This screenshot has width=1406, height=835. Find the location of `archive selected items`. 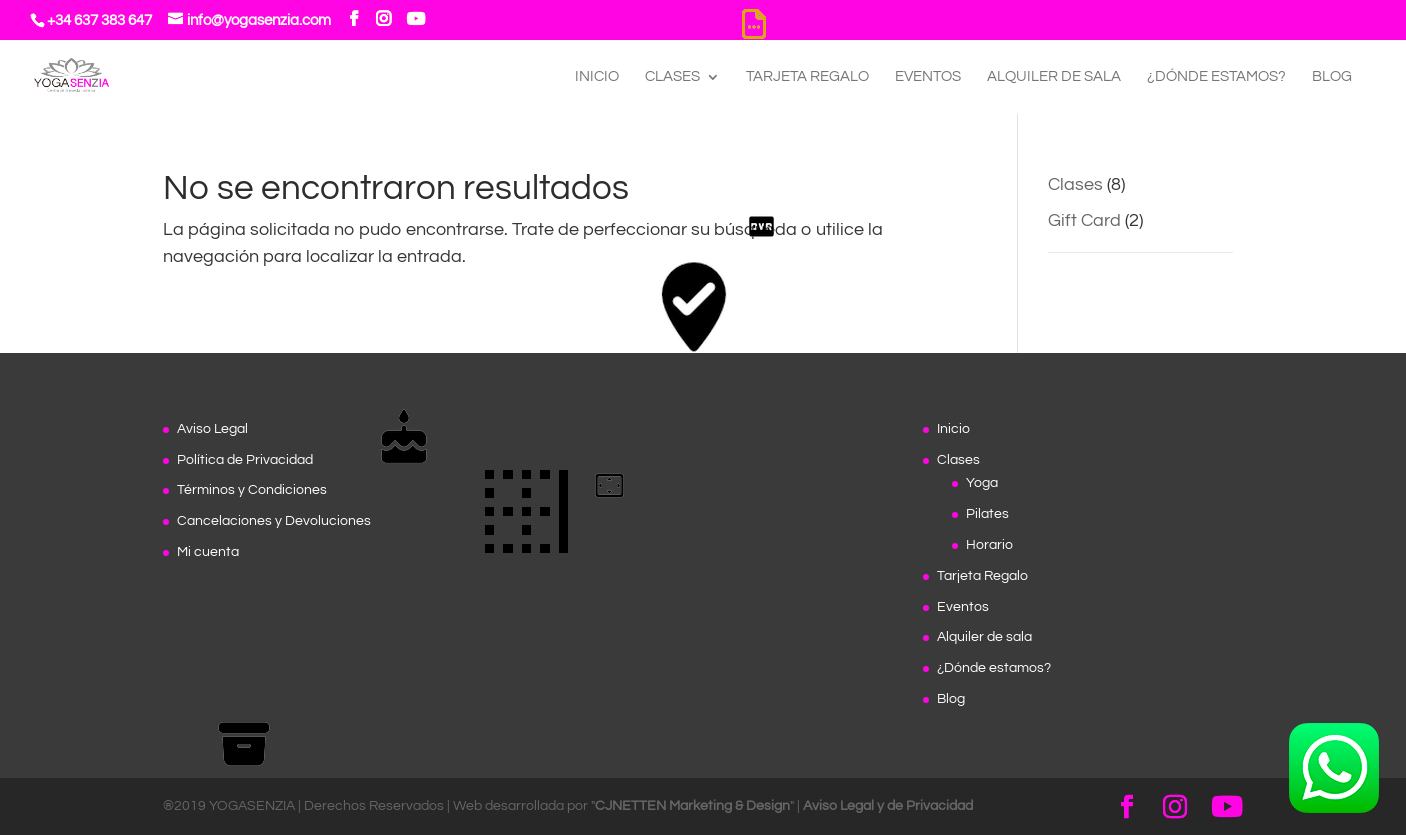

archive selected items is located at coordinates (244, 744).